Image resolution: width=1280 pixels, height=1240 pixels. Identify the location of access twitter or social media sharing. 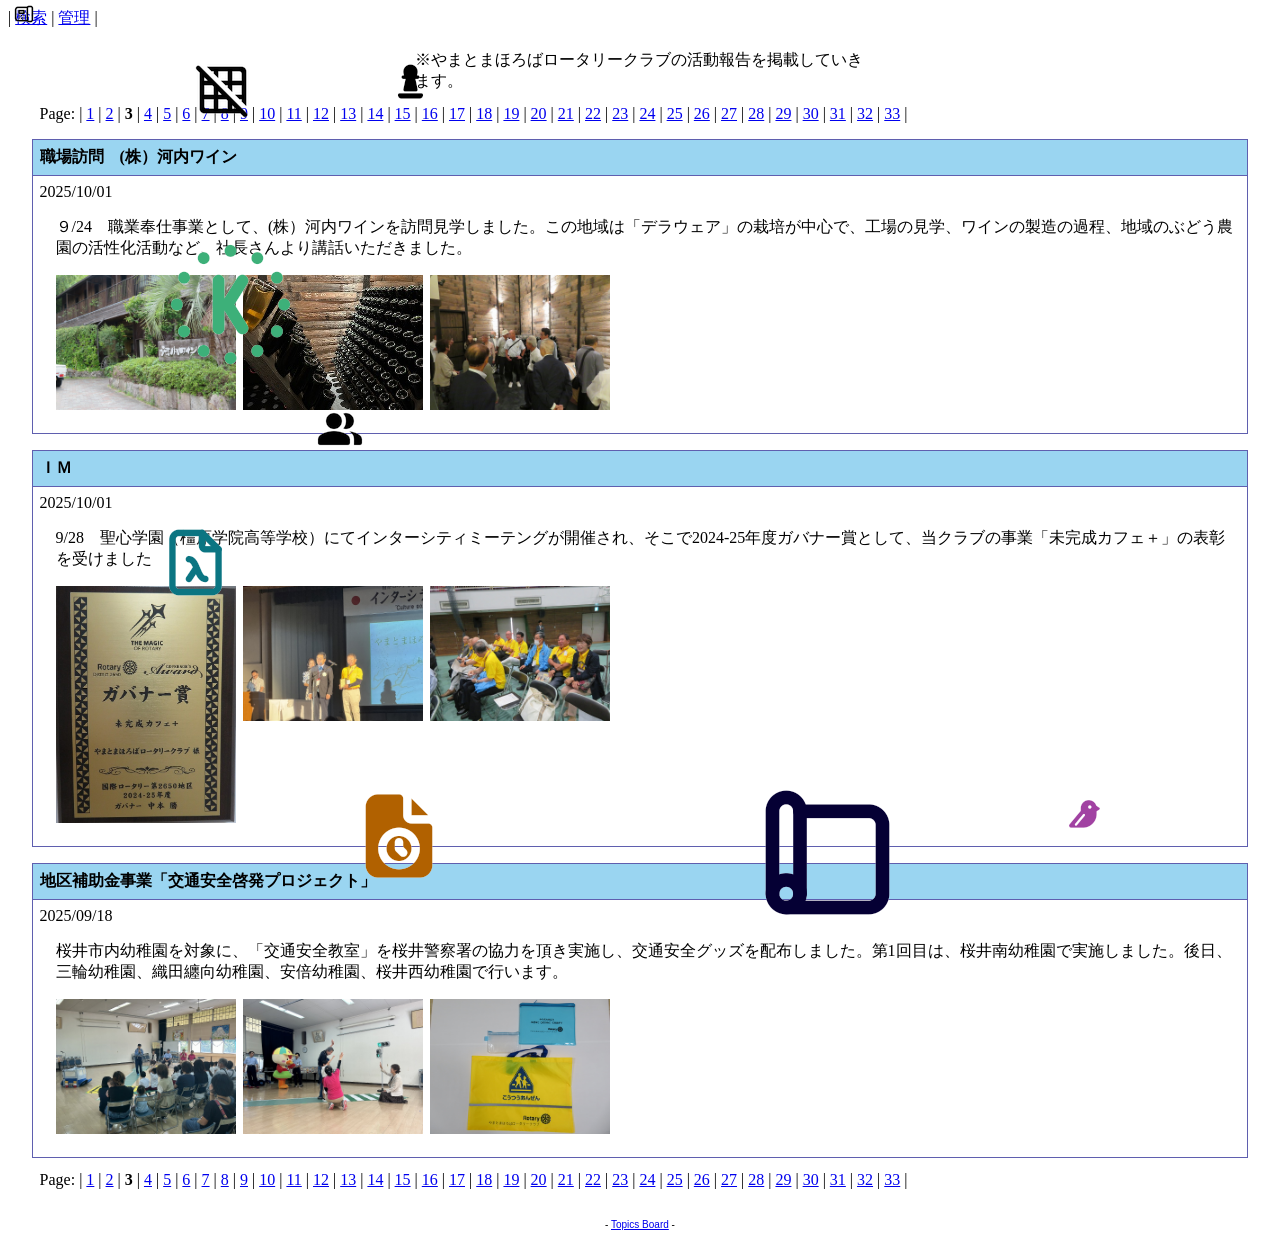
(1085, 815).